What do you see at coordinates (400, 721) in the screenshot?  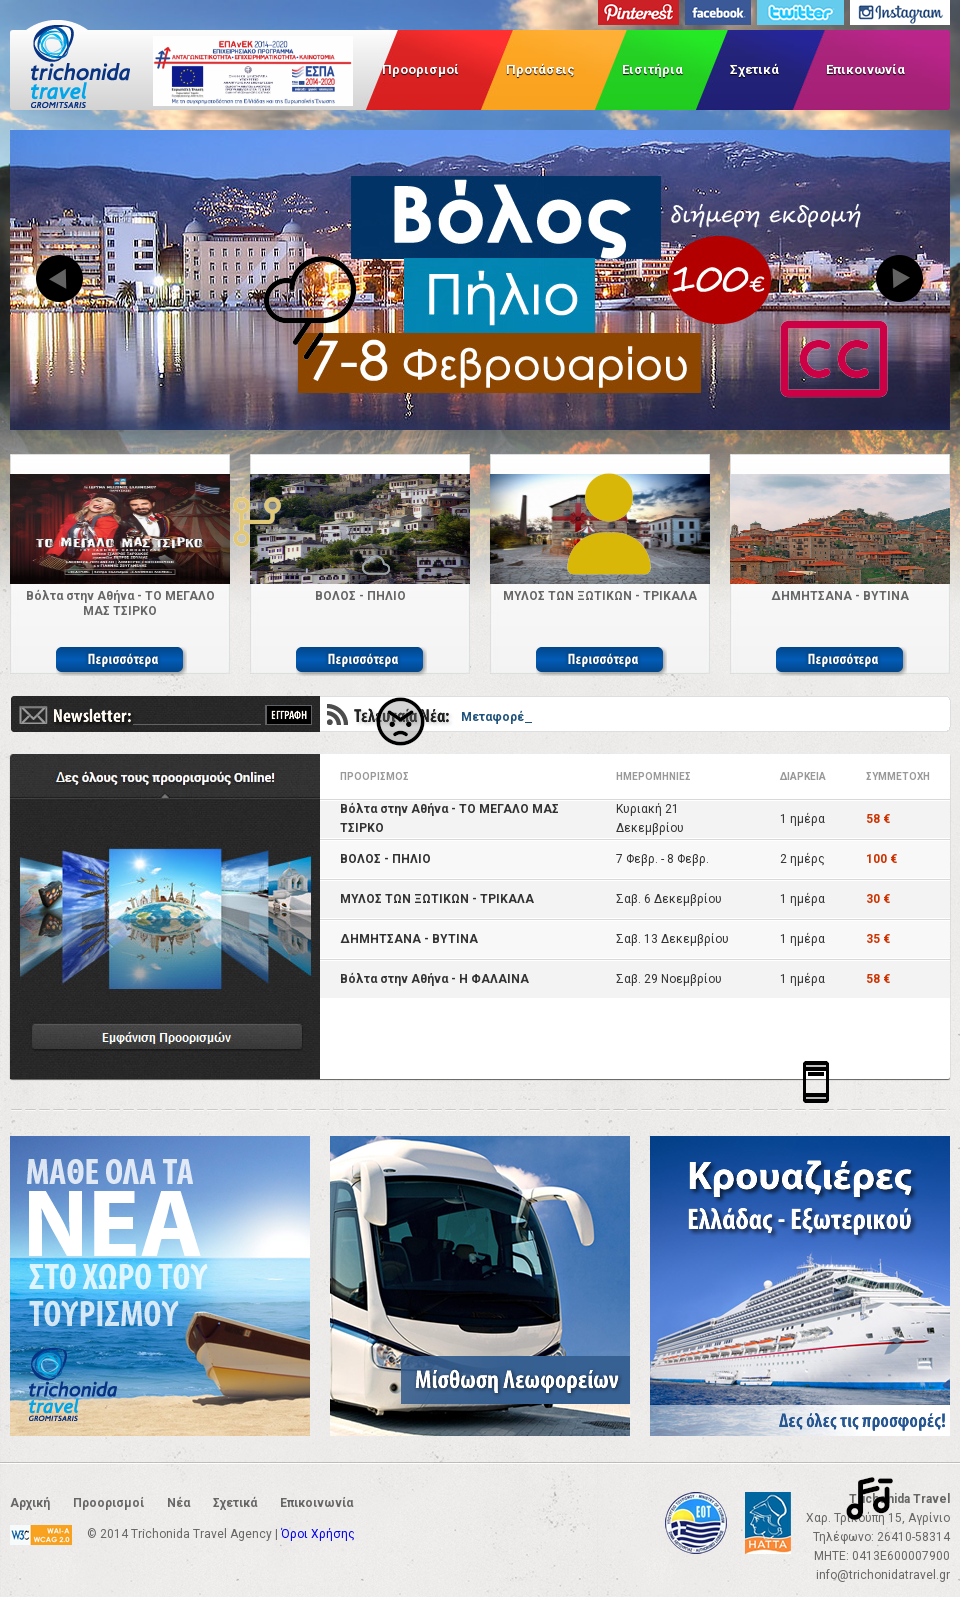 I see `react with anger to a post or message` at bounding box center [400, 721].